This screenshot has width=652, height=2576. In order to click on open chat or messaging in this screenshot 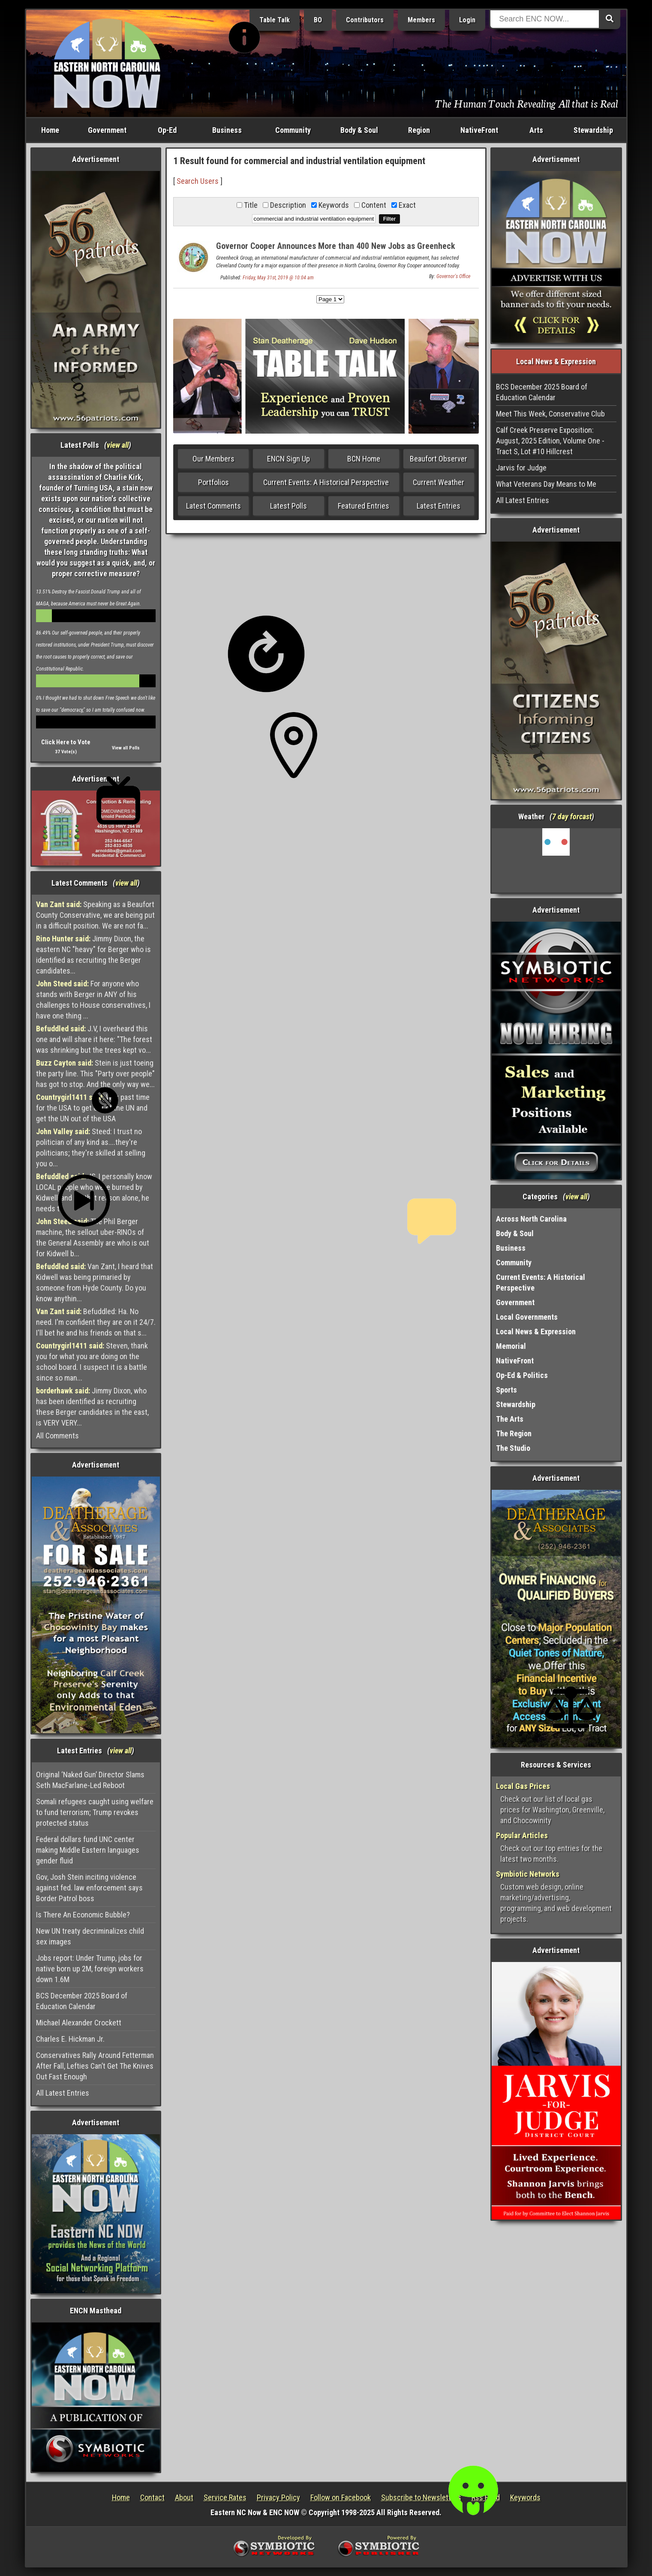, I will do `click(432, 1221)`.